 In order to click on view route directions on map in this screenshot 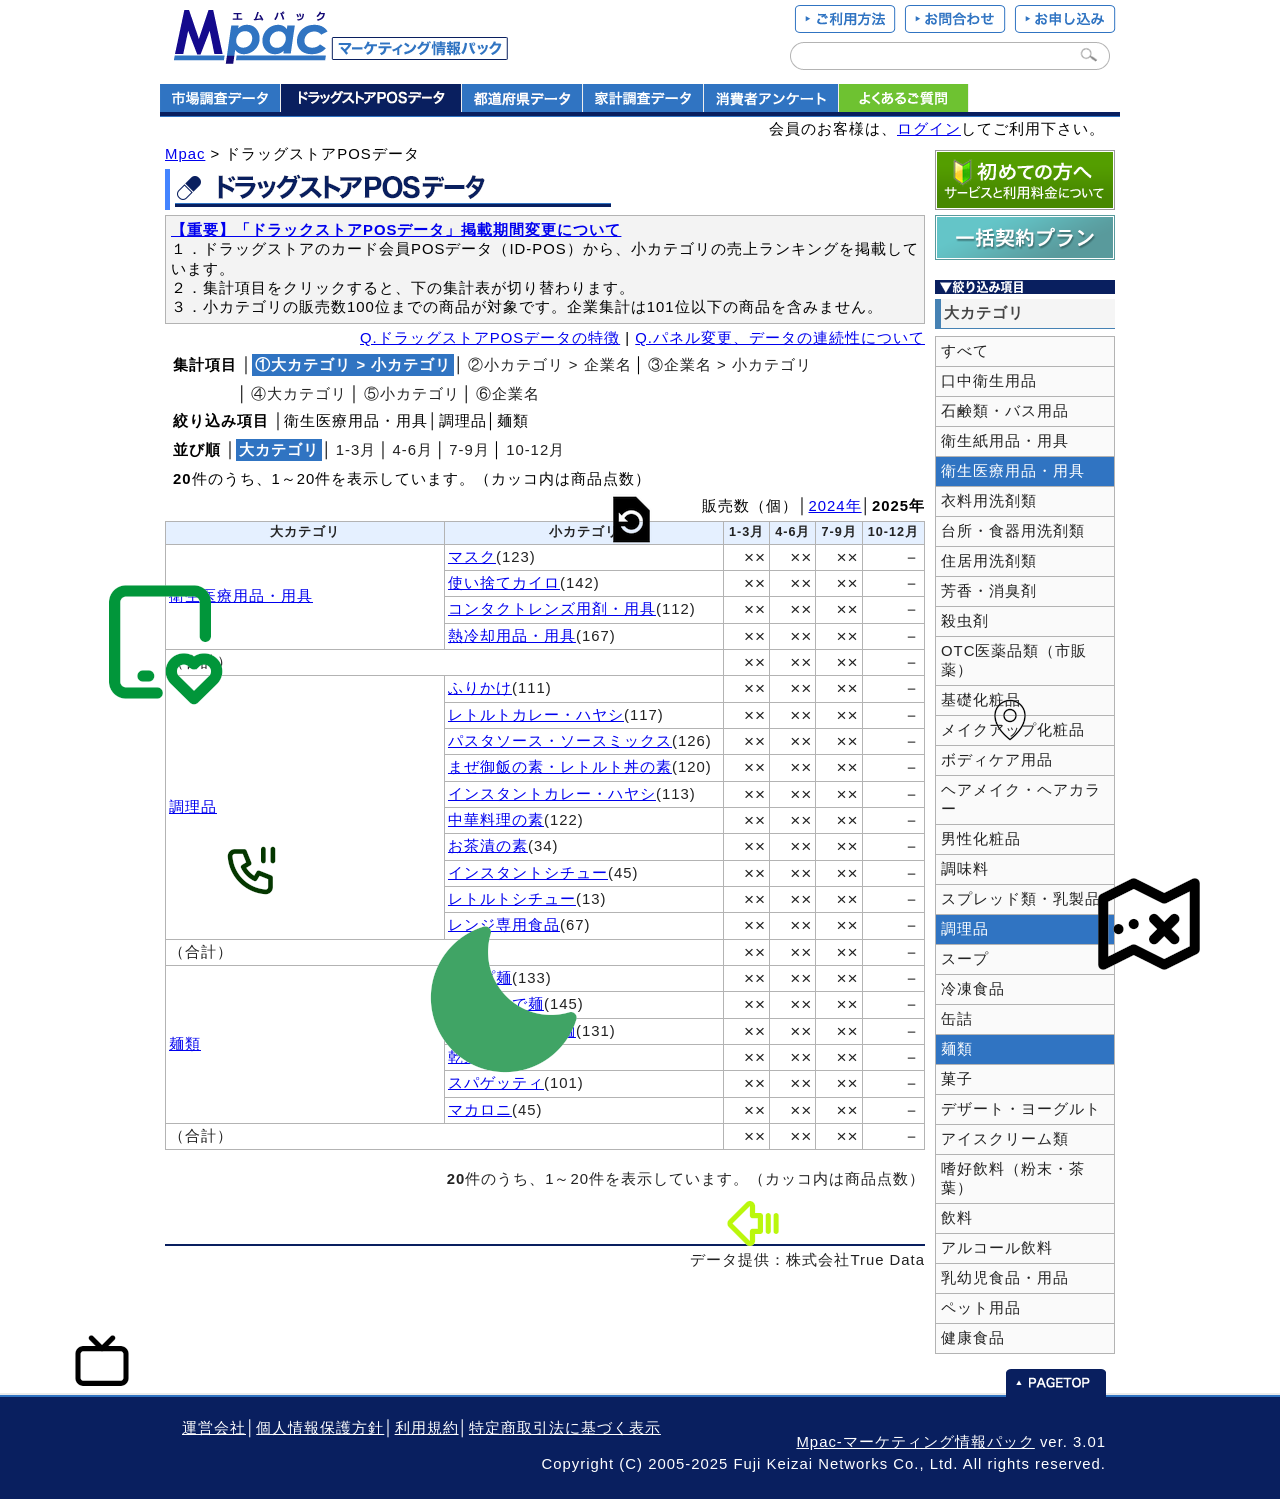, I will do `click(1149, 924)`.